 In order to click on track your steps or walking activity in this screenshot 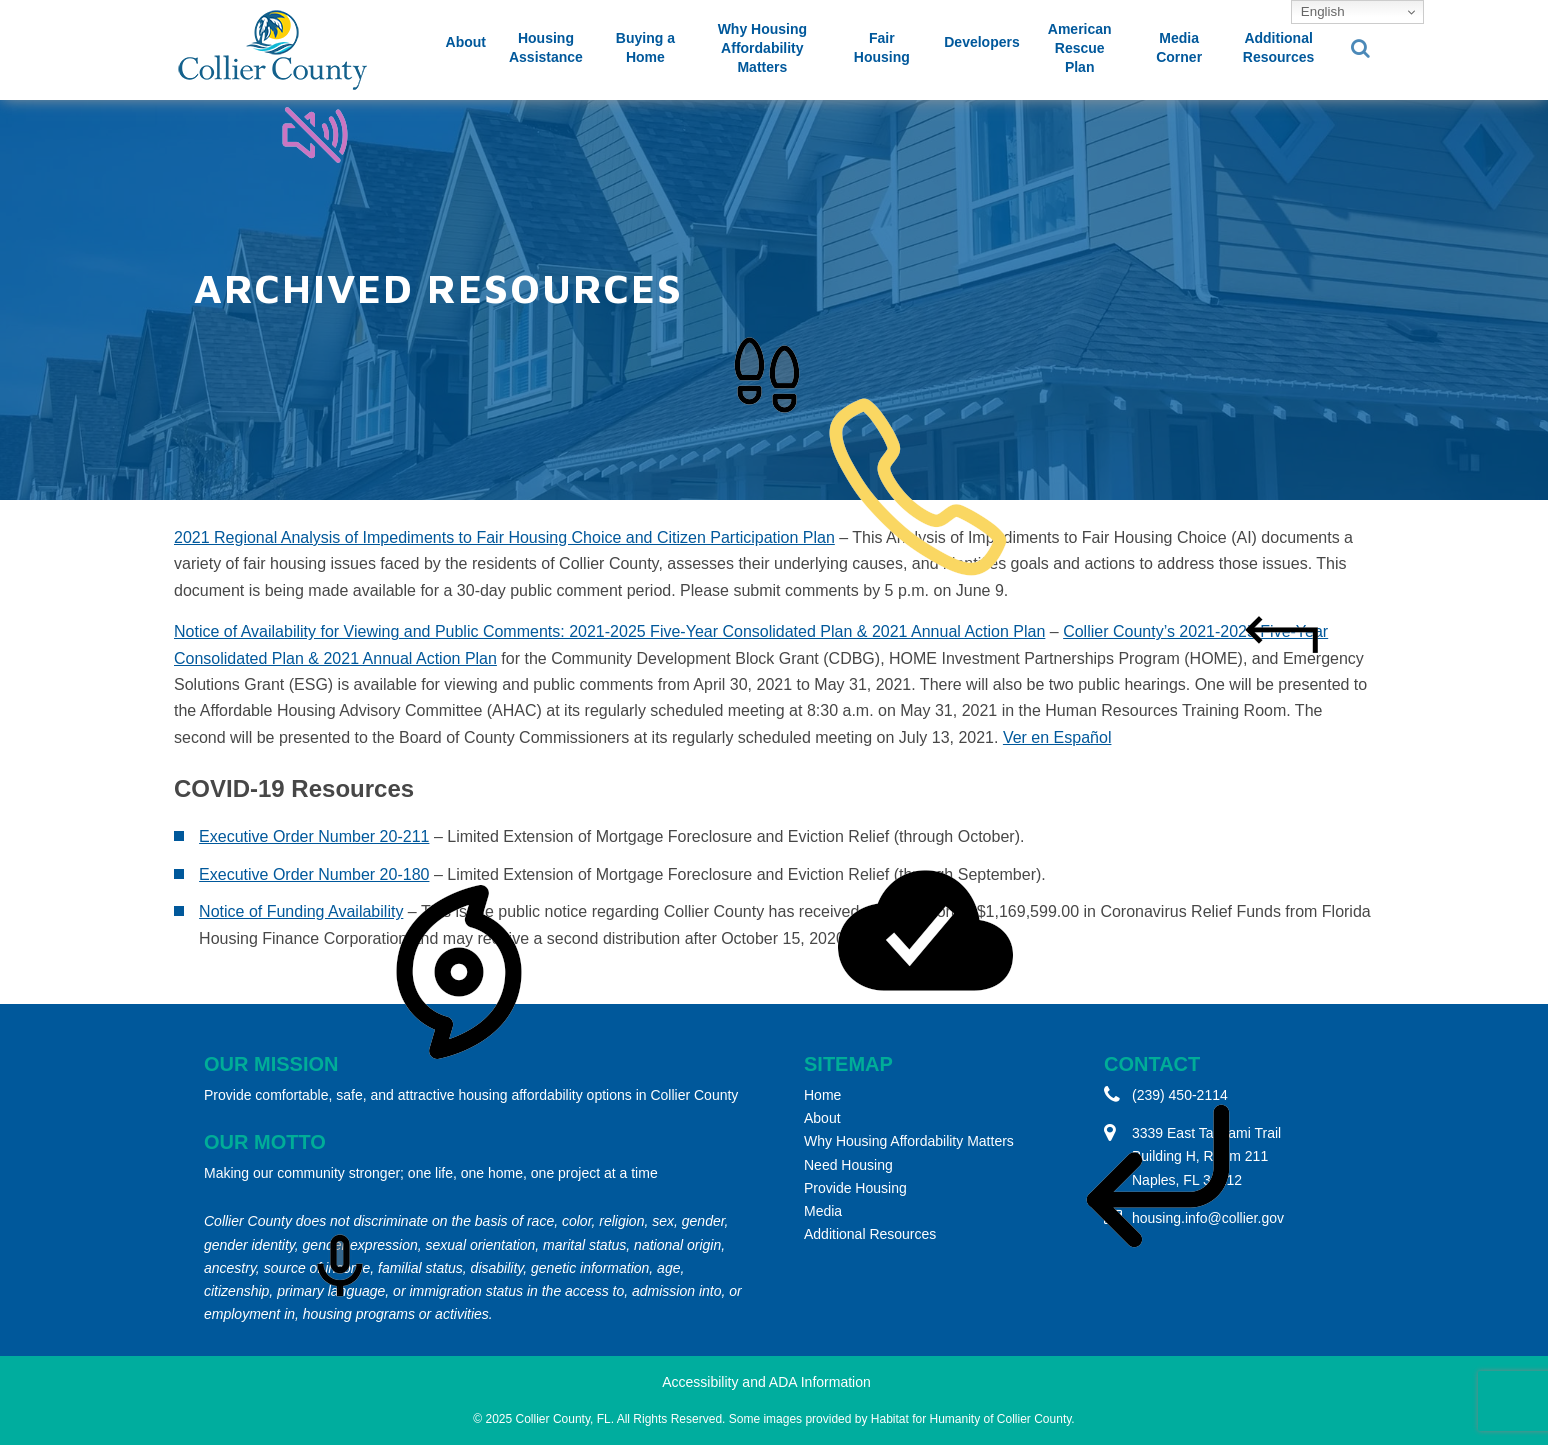, I will do `click(767, 375)`.